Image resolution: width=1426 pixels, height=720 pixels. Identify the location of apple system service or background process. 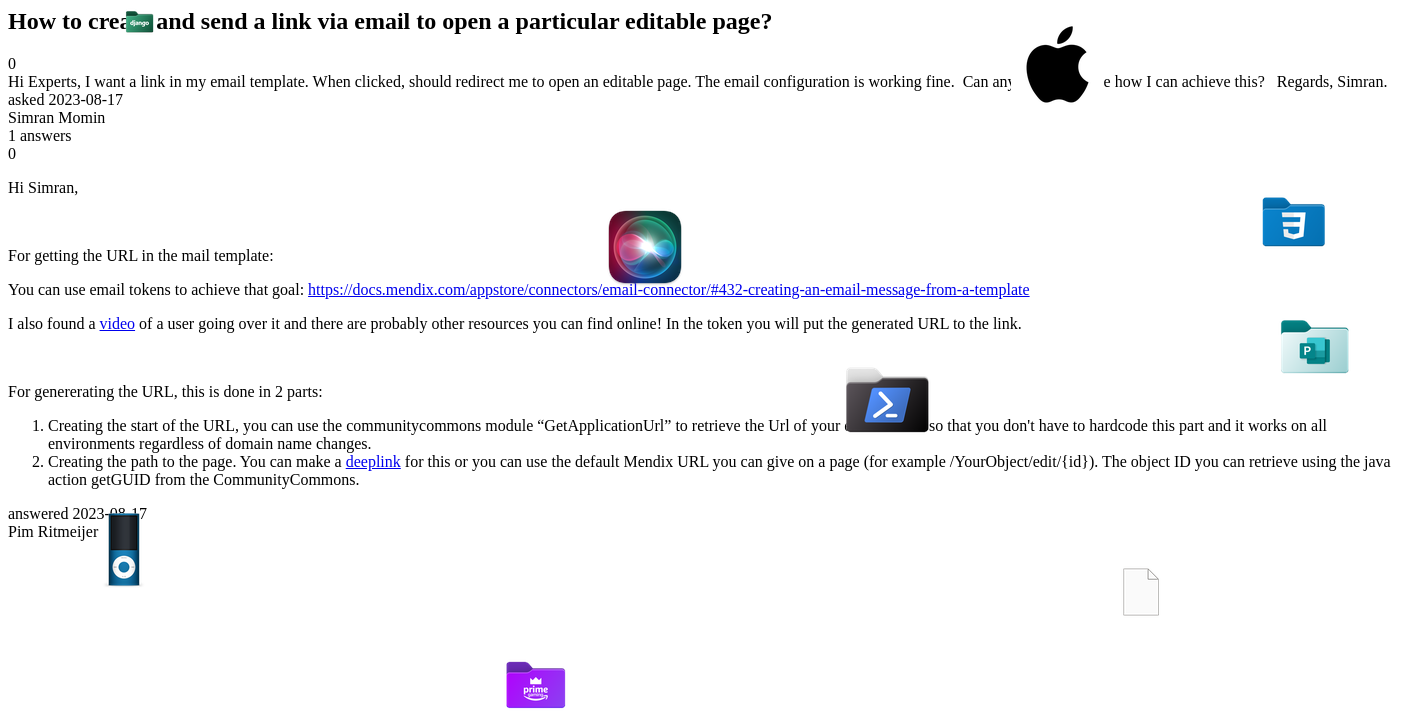
(1057, 67).